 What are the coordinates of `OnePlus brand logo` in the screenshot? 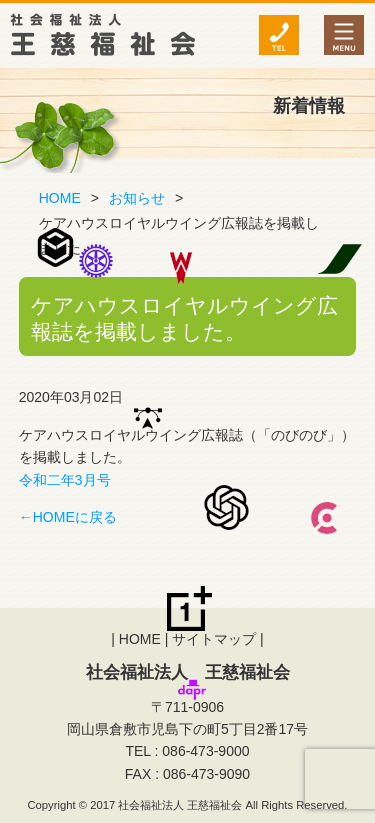 It's located at (189, 608).